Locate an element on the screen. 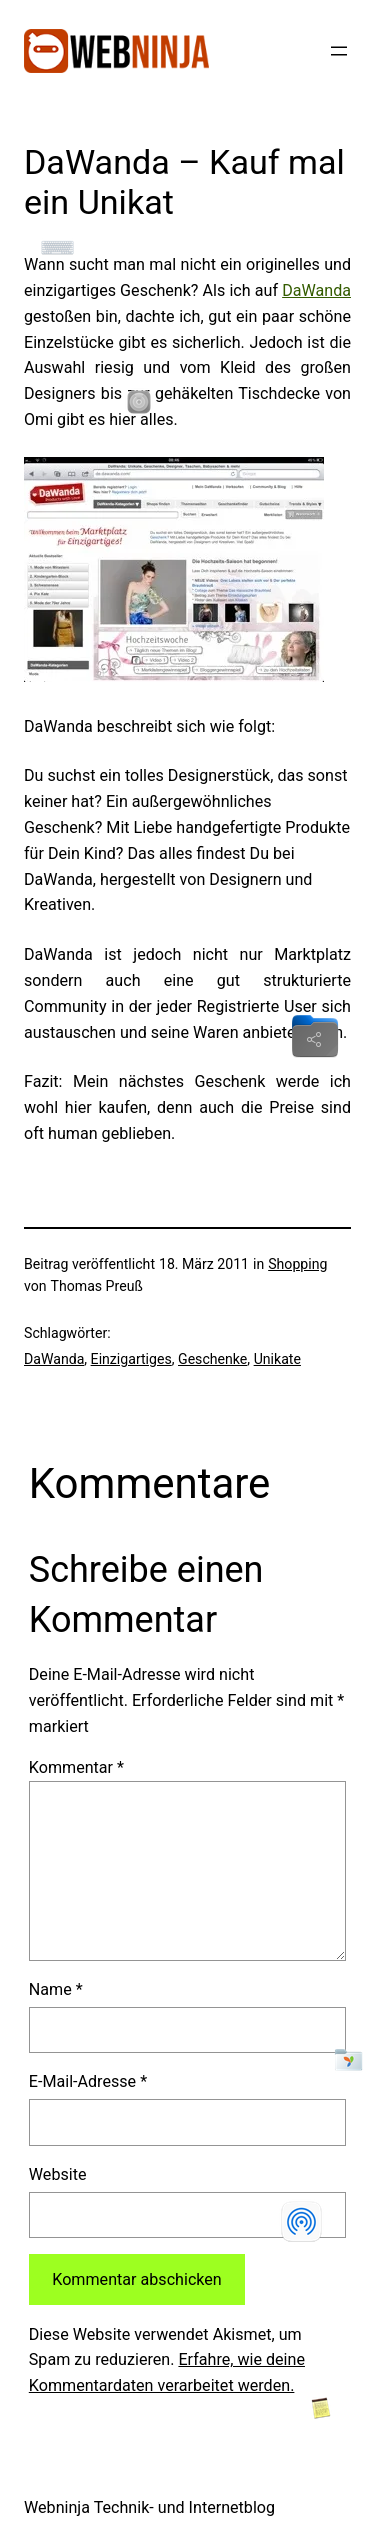 The height and width of the screenshot is (2548, 375). share files wirelessly with nearby Apple devices is located at coordinates (301, 2221).